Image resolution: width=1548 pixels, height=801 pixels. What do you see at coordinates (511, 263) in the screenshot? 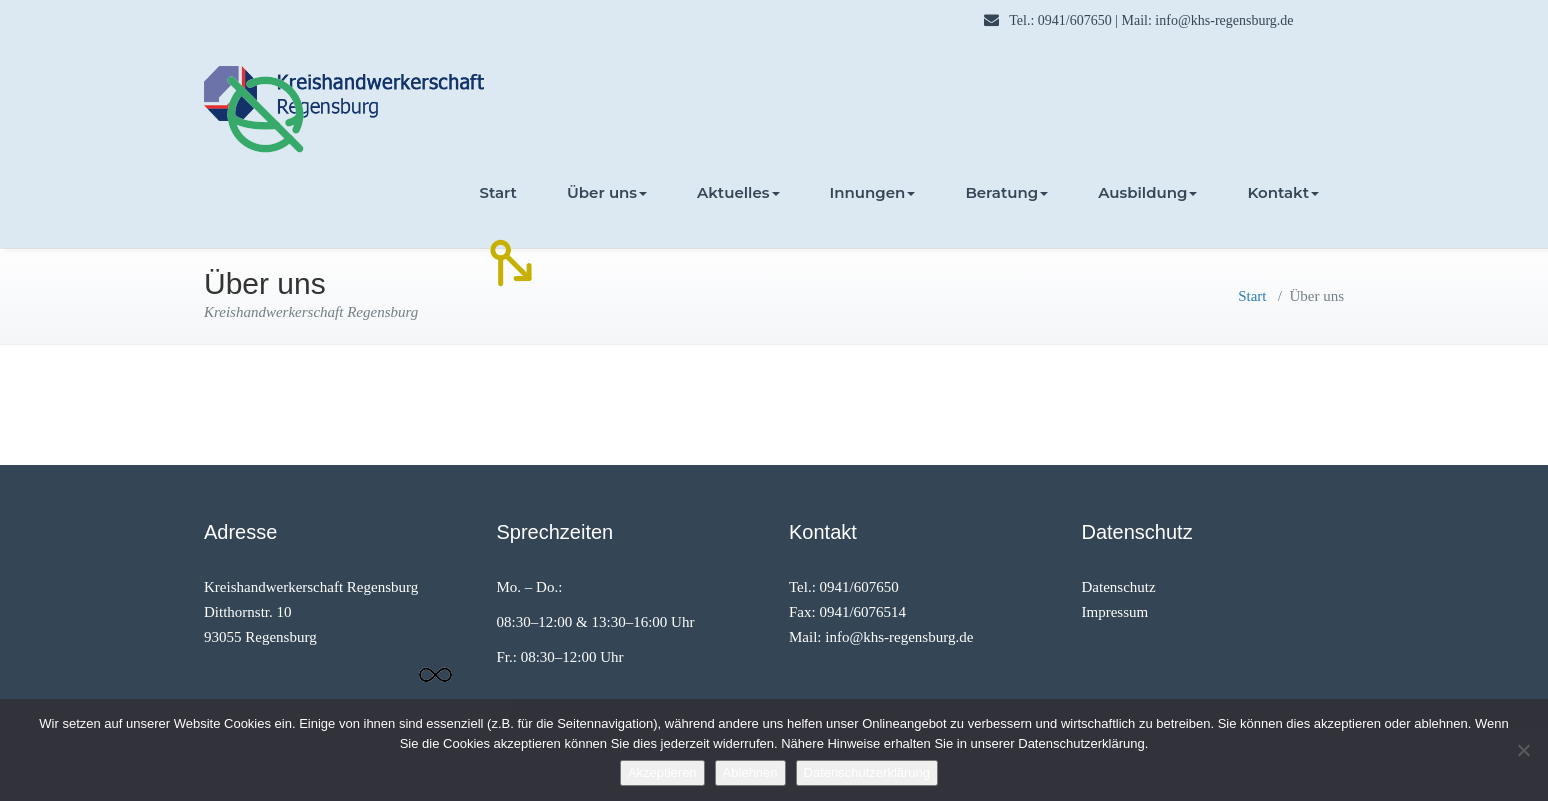
I see `take the first right exit at the roundabout` at bounding box center [511, 263].